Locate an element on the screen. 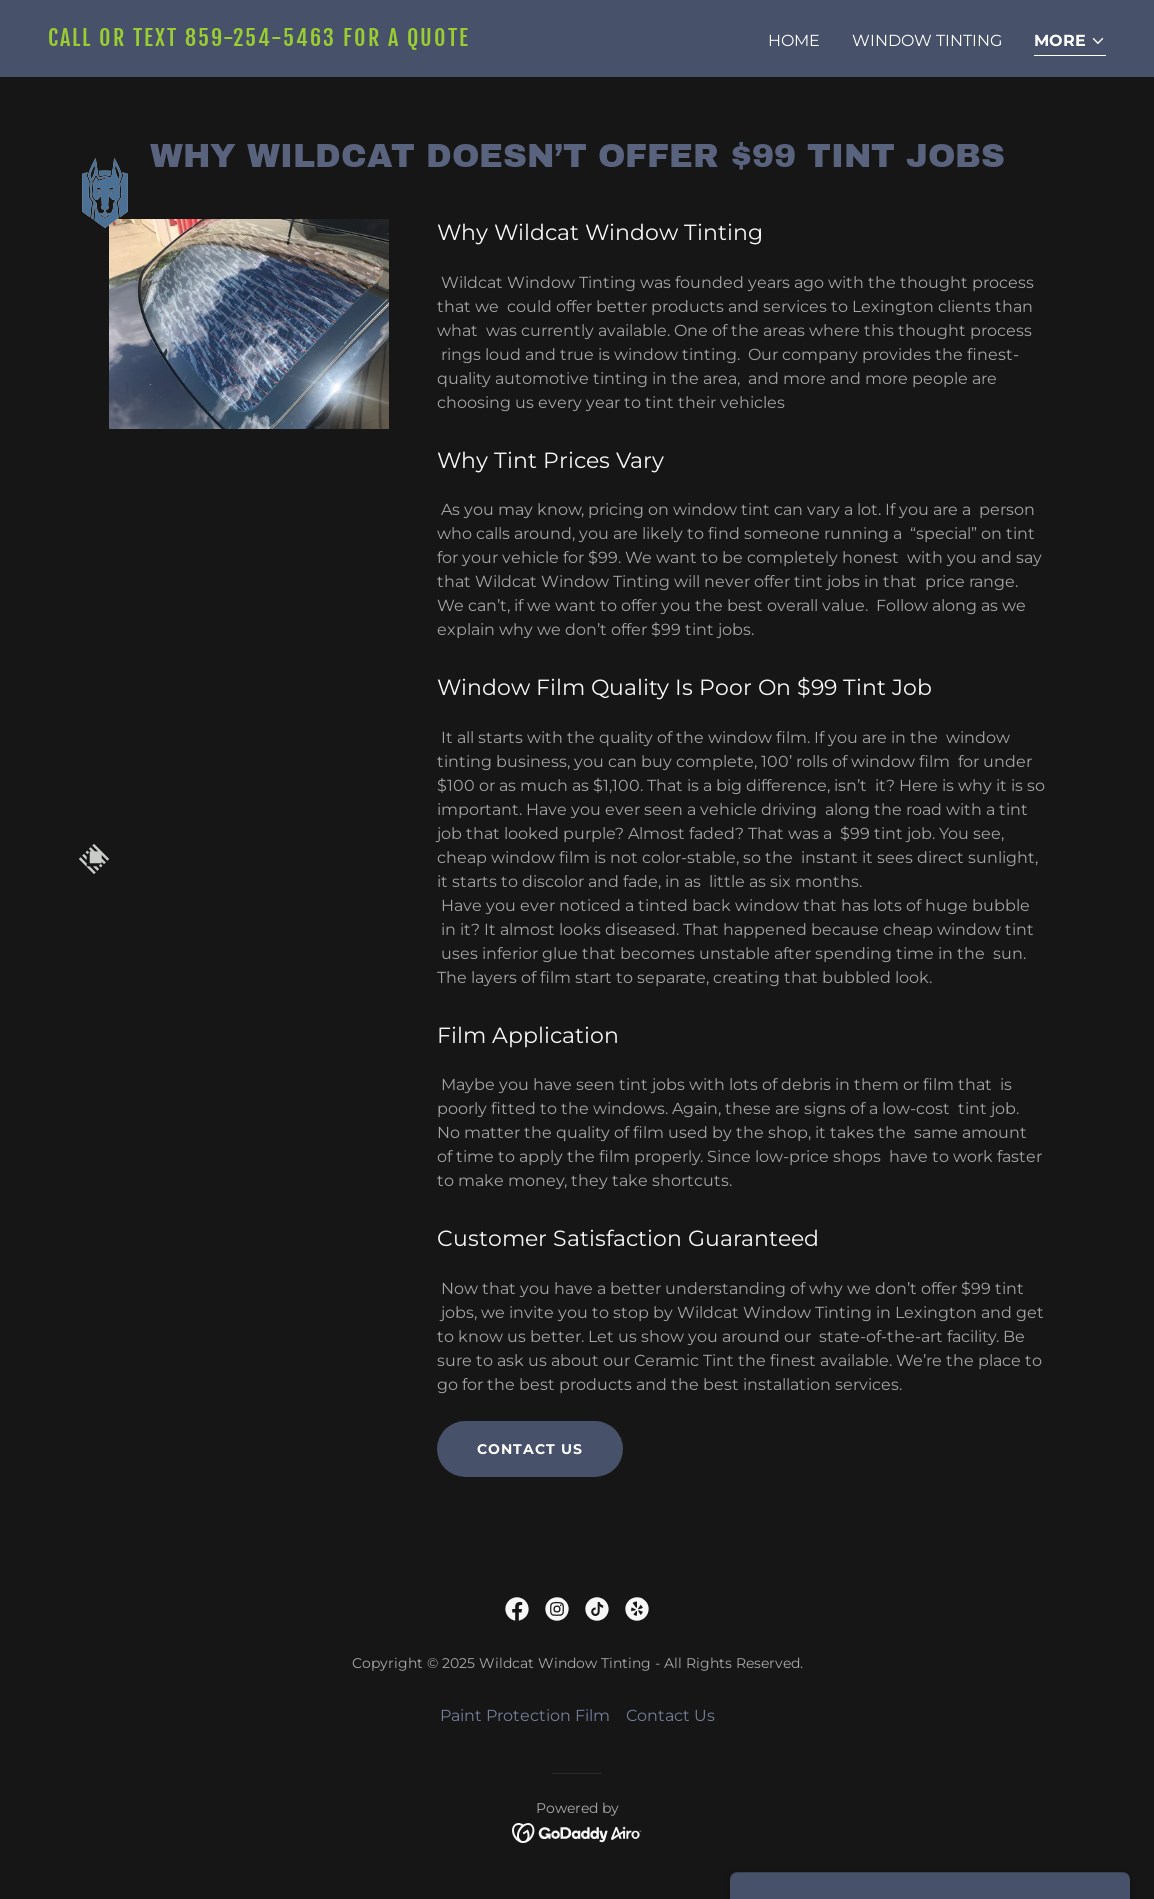 The image size is (1154, 1899). access Snyk security dashboard is located at coordinates (105, 193).